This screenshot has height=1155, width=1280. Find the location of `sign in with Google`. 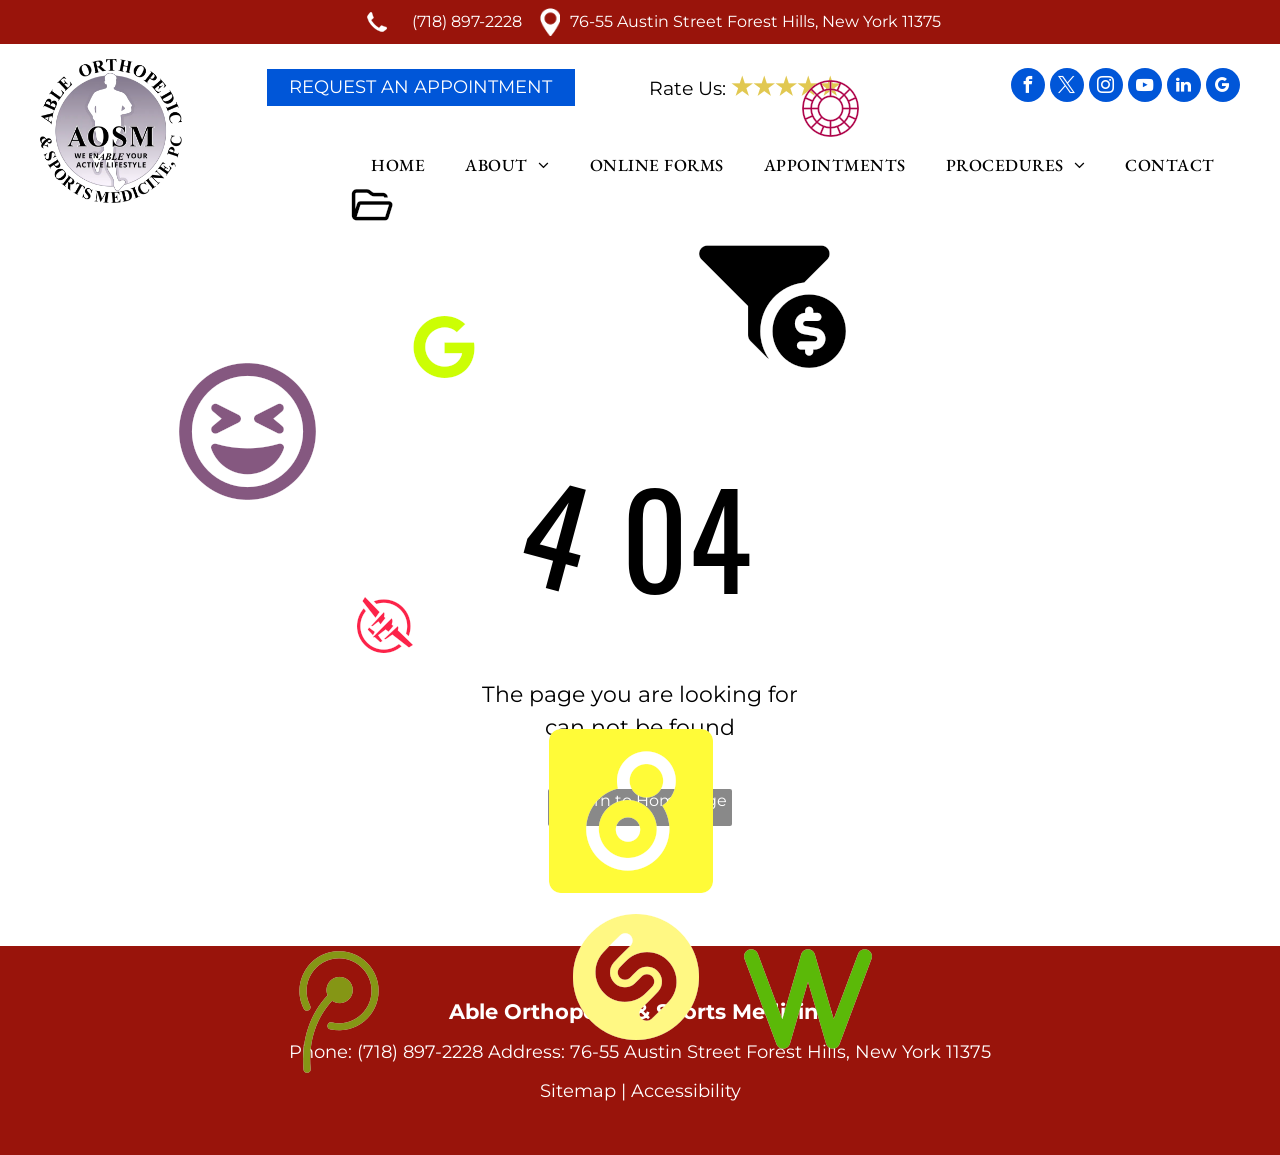

sign in with Google is located at coordinates (444, 347).